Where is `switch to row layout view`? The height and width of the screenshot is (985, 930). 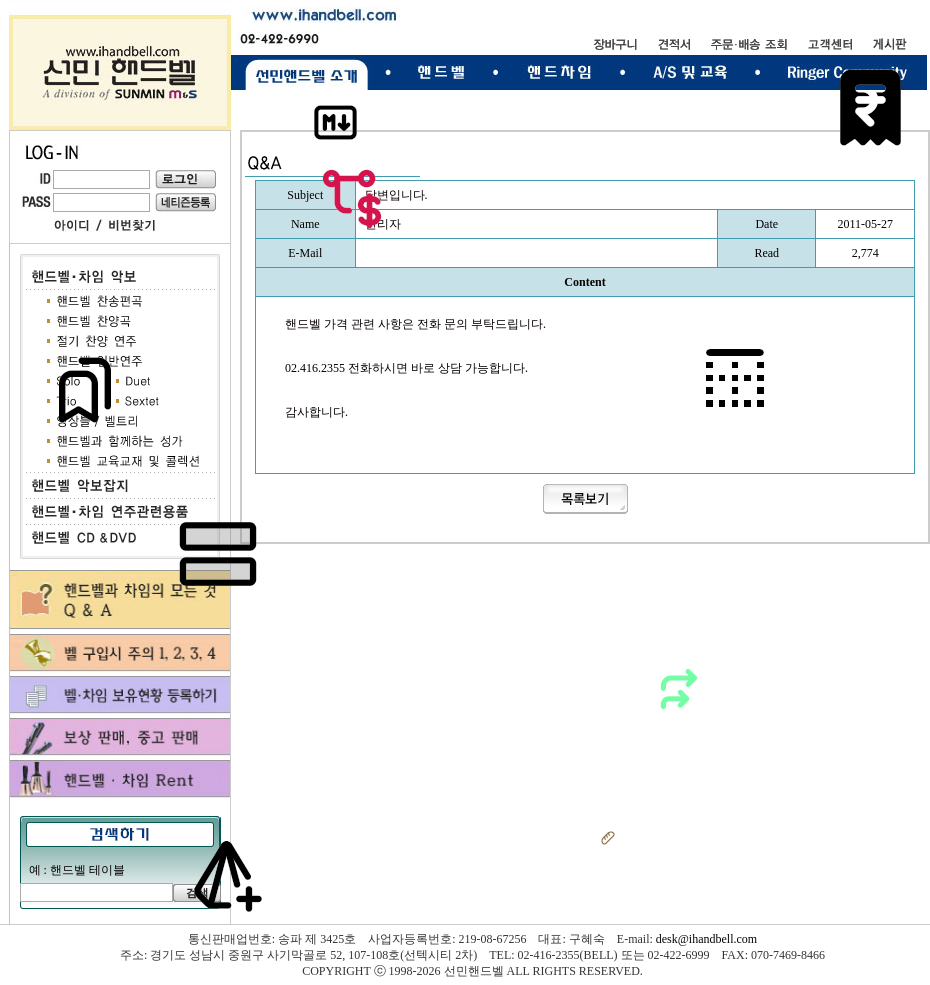
switch to row layout view is located at coordinates (218, 554).